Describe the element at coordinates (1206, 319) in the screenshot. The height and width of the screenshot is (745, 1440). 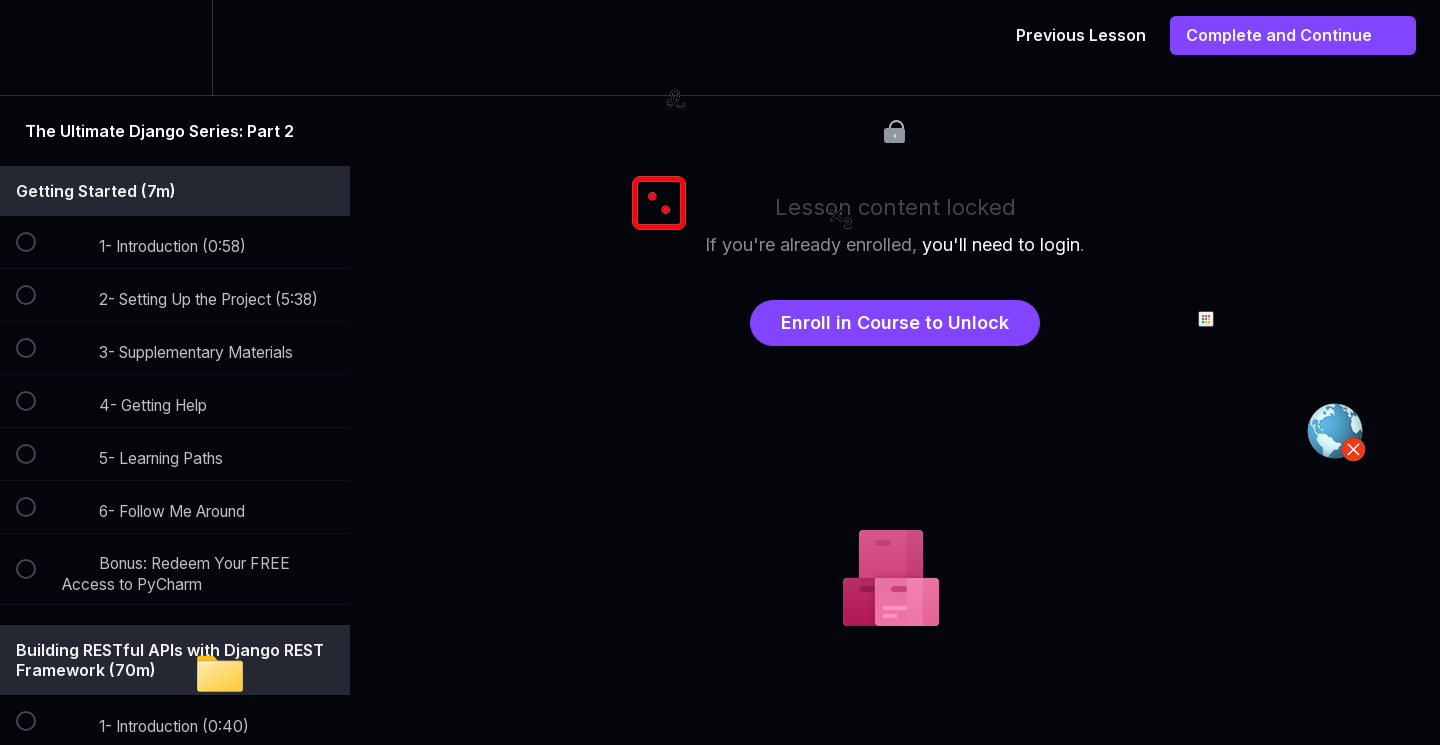
I see `open color palette or theme settings` at that location.